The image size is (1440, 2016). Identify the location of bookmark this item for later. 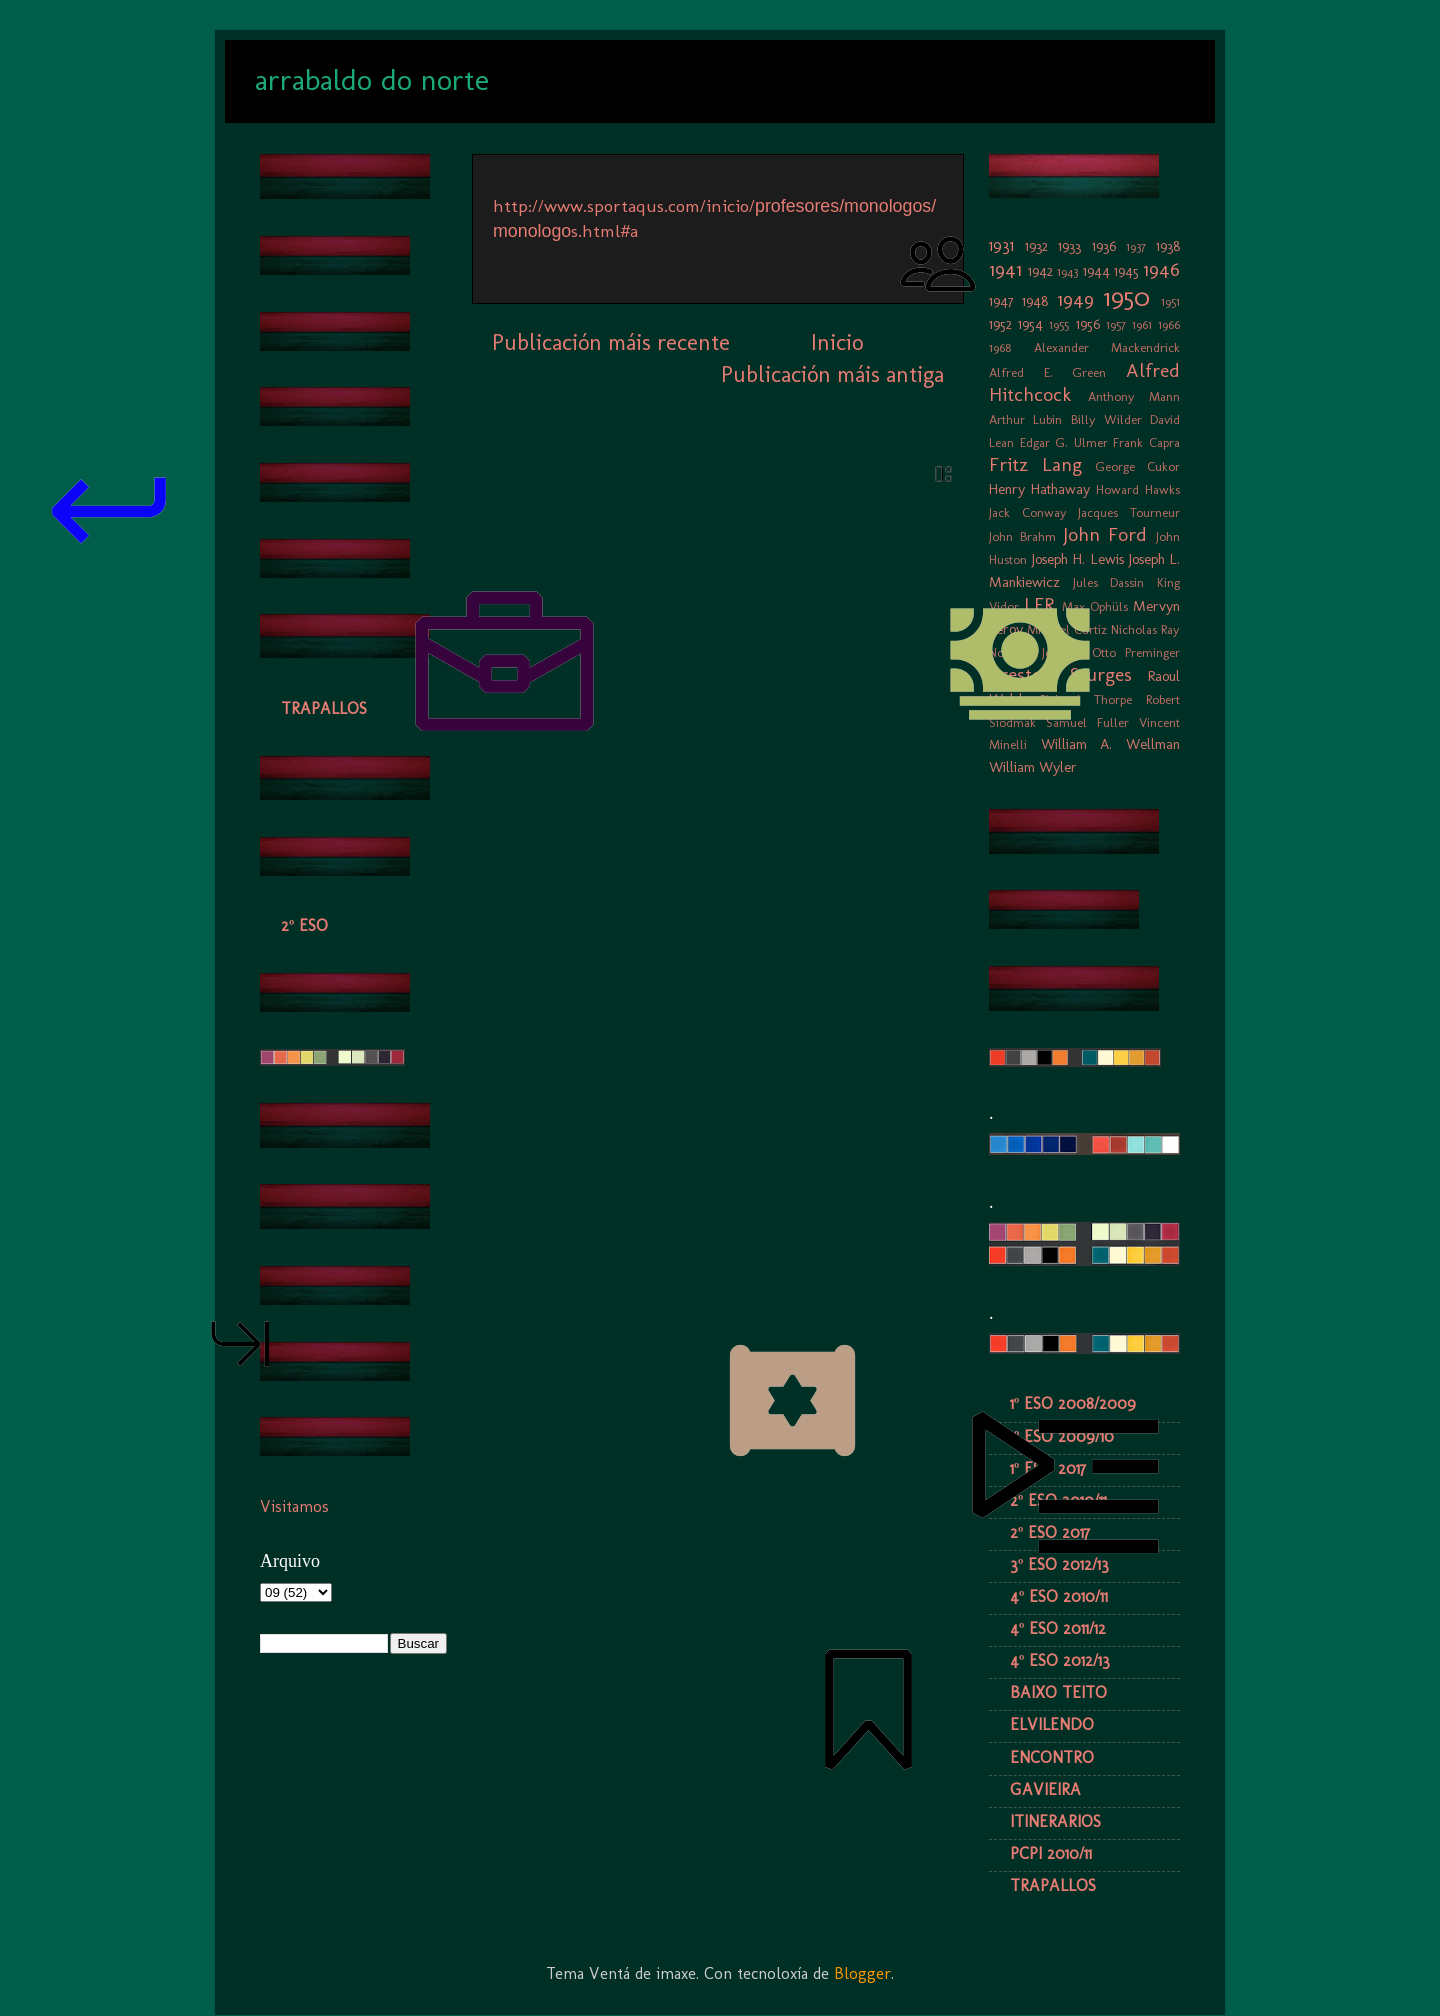
(868, 1710).